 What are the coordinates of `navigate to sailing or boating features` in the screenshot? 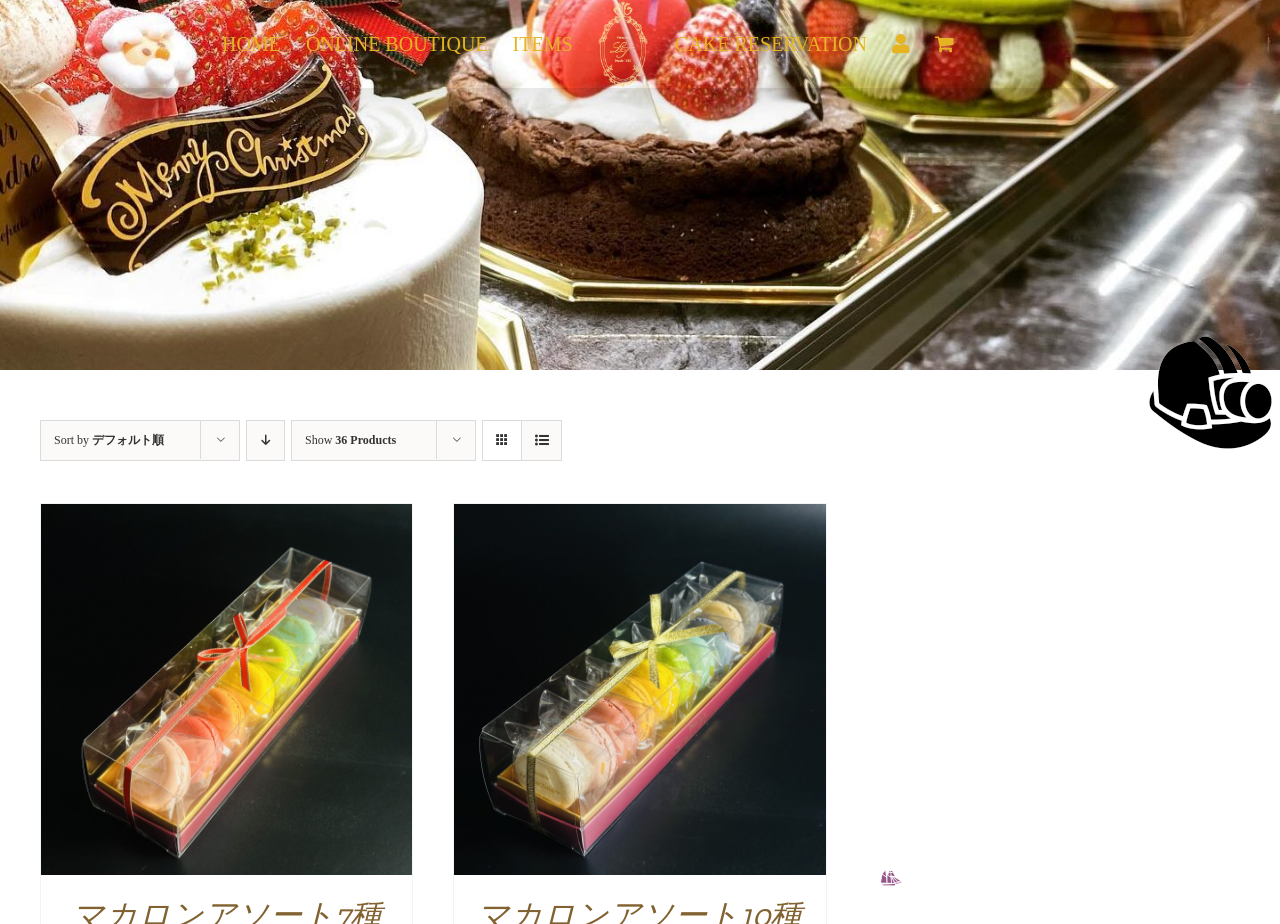 It's located at (891, 878).